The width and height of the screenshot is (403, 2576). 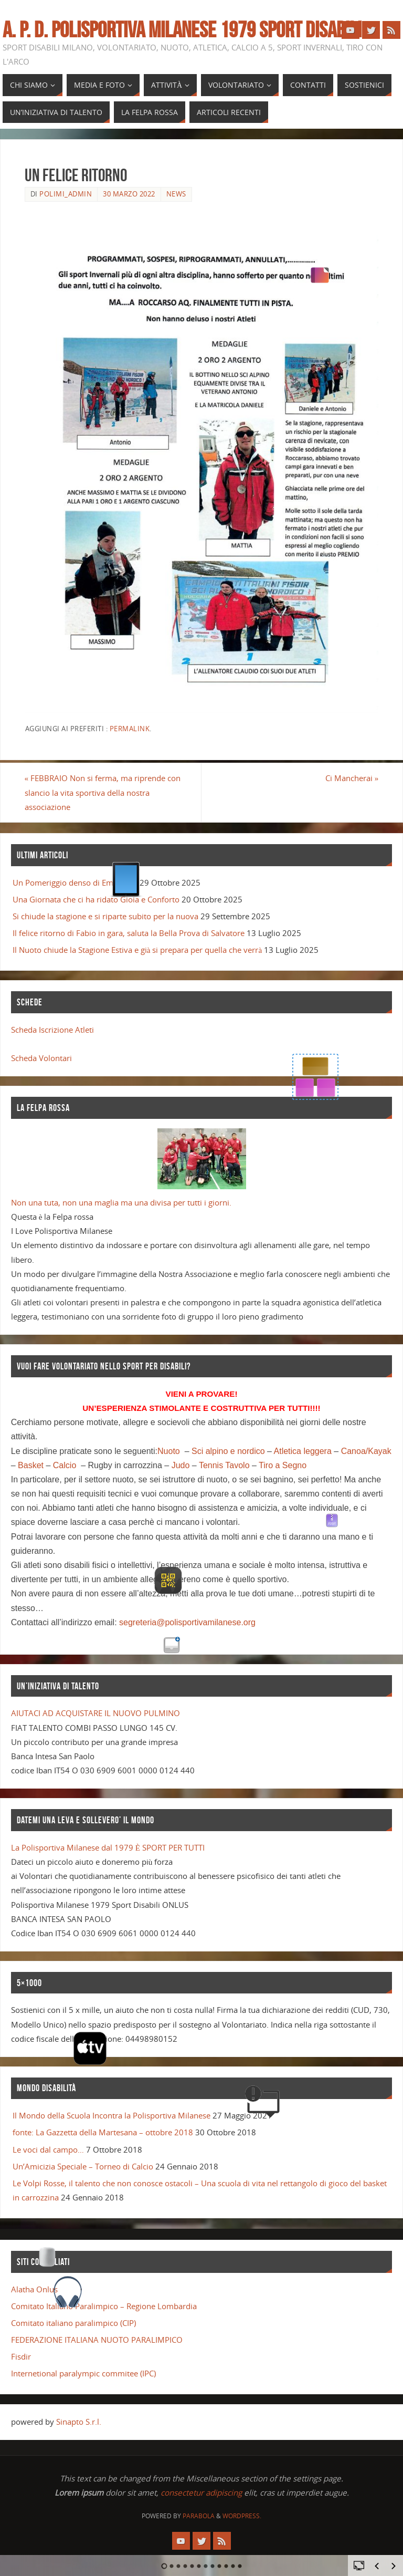 What do you see at coordinates (168, 1581) in the screenshot?
I see `configure web browser identification settings` at bounding box center [168, 1581].